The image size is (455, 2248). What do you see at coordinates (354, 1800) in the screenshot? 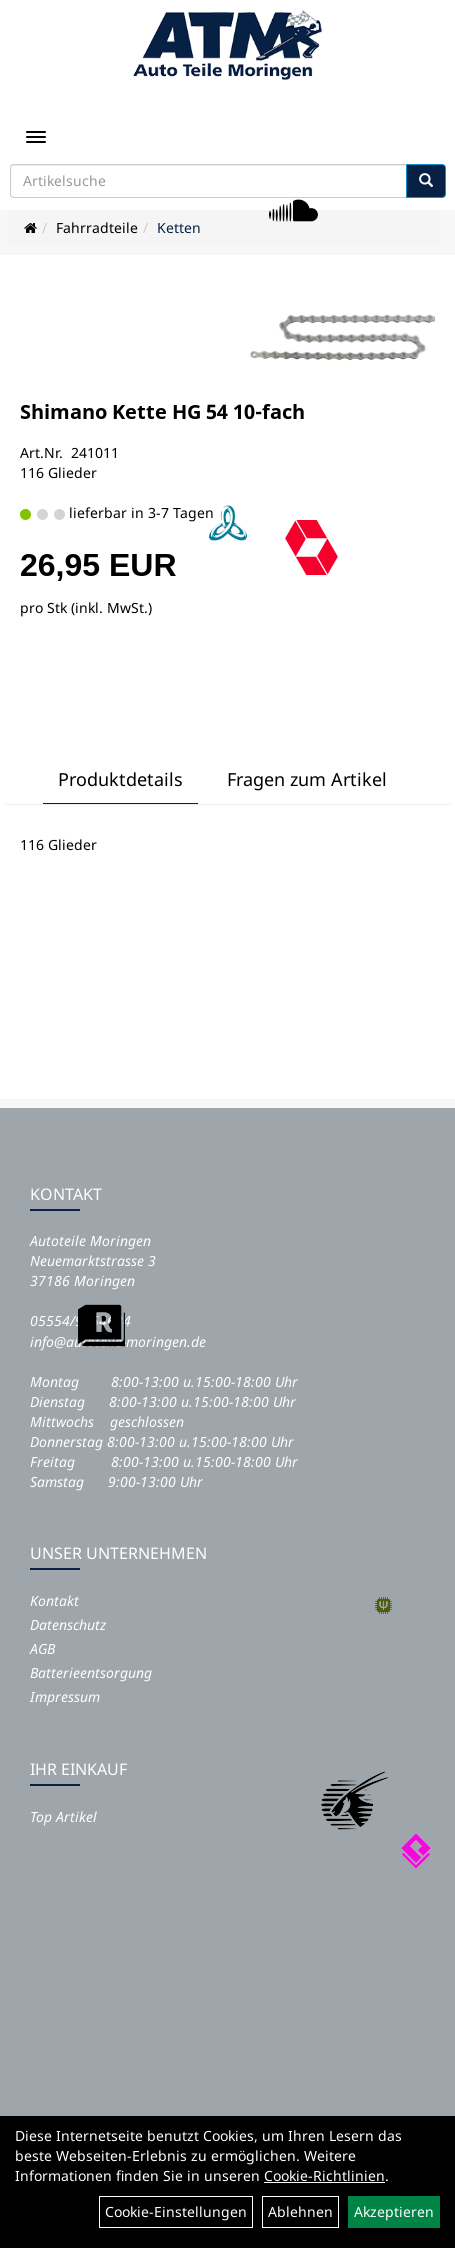
I see `qatar airways logo` at bounding box center [354, 1800].